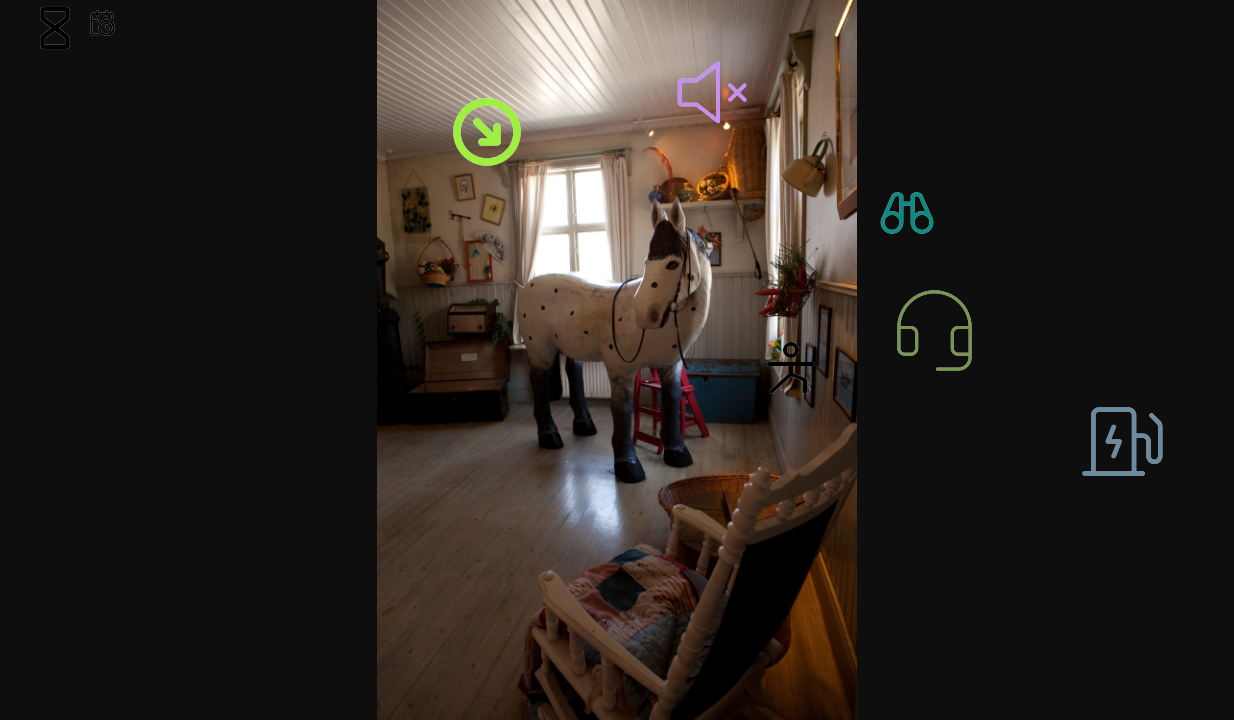 The height and width of the screenshot is (720, 1234). Describe the element at coordinates (708, 92) in the screenshot. I see `mute audio or sound` at that location.